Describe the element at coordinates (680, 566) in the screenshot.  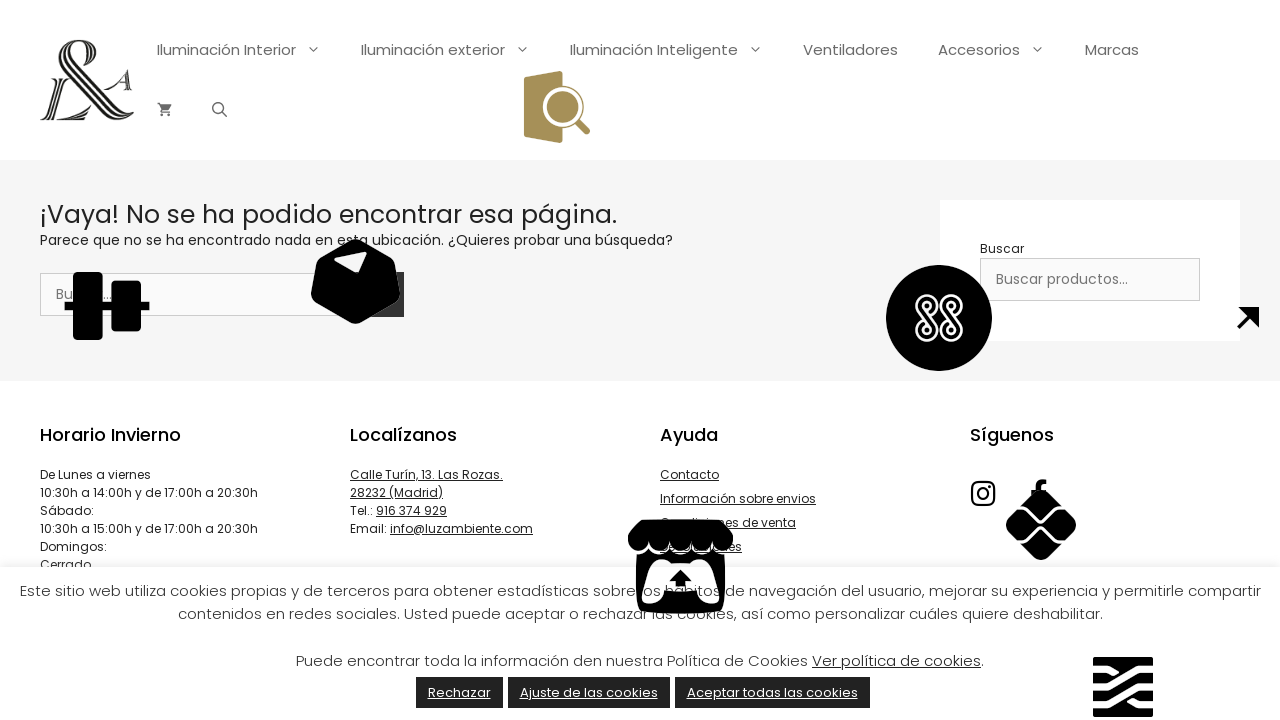
I see `visit itch.io indie game marketplace` at that location.